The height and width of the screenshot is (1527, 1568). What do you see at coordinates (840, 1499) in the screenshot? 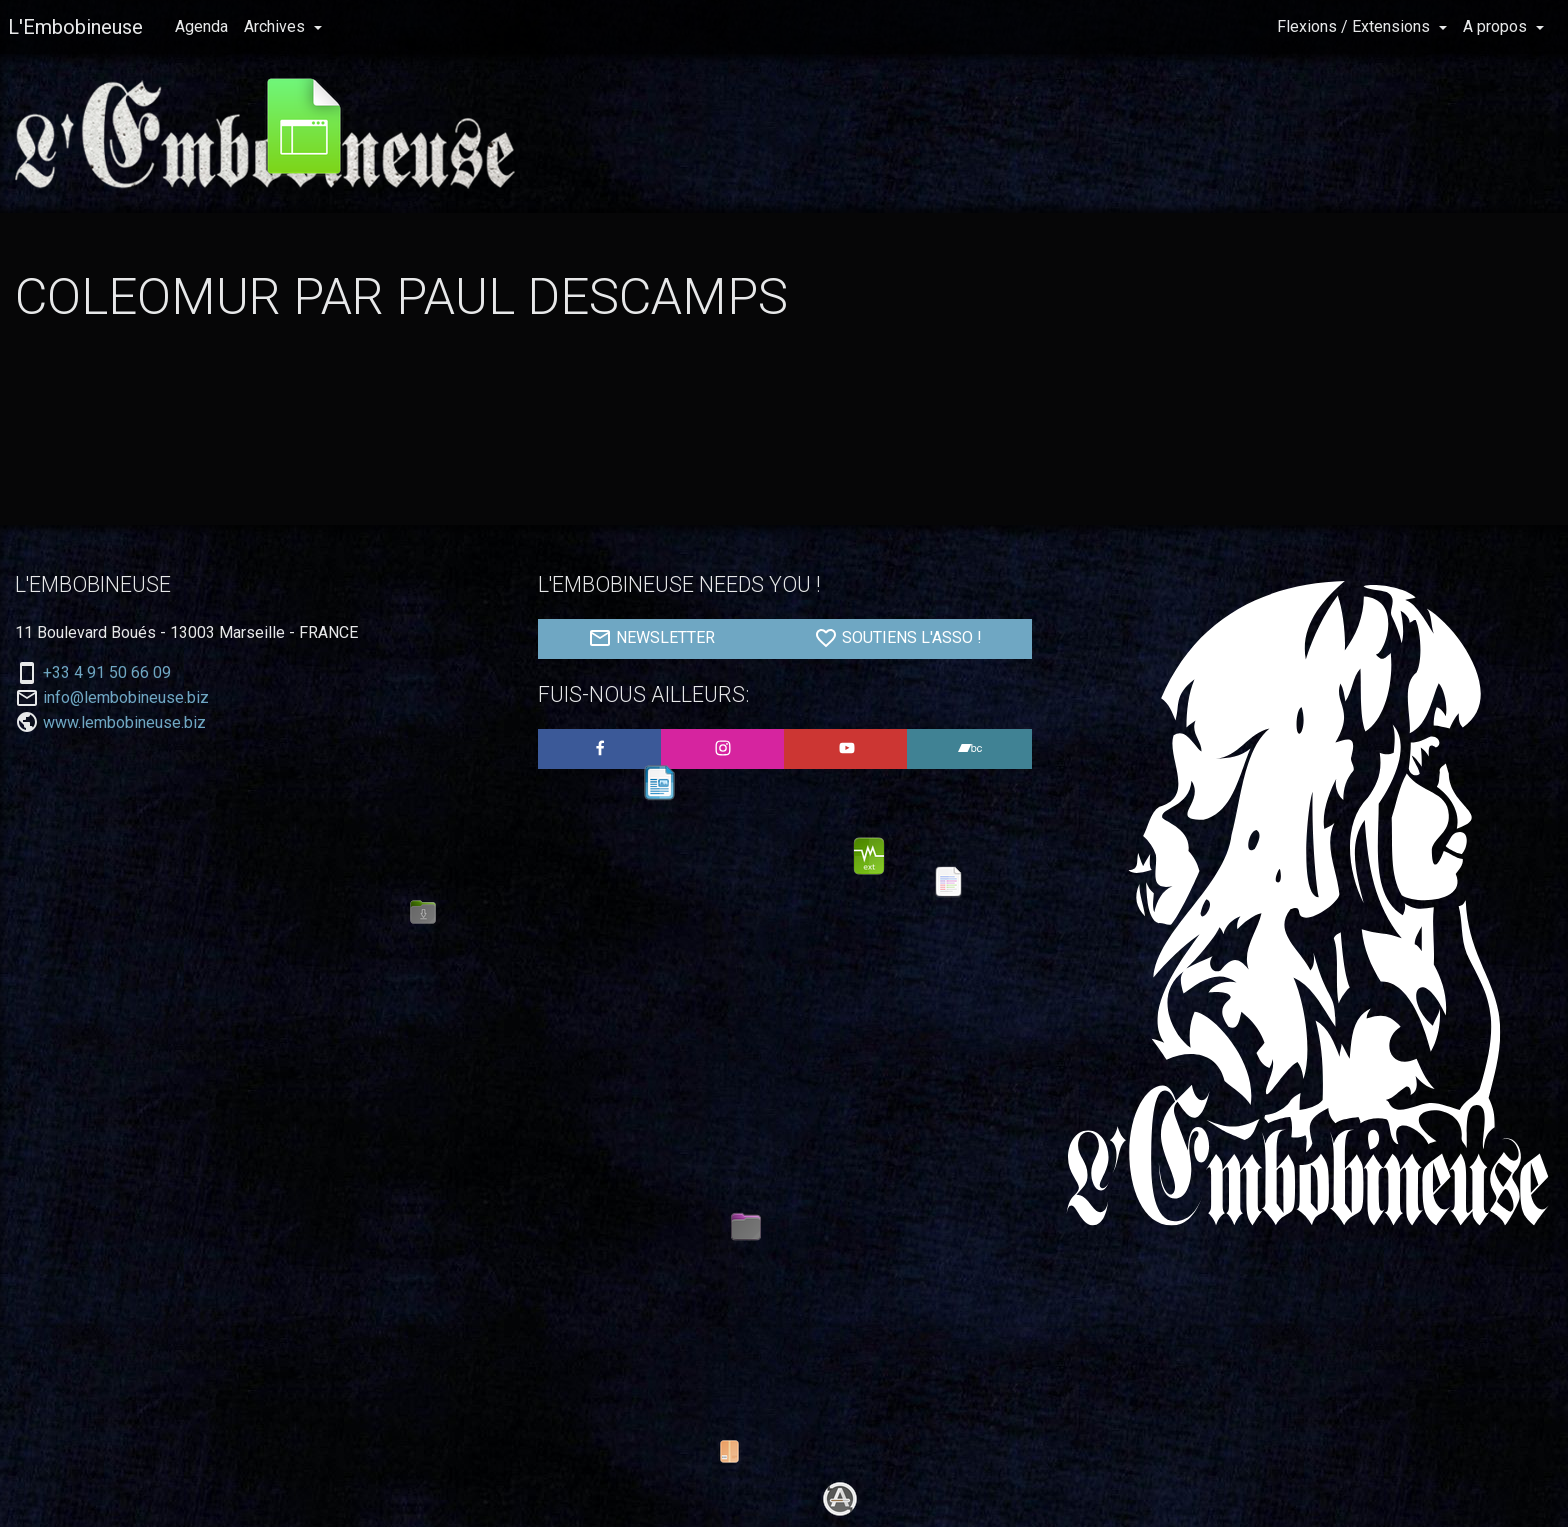
I see `open the software update manager` at bounding box center [840, 1499].